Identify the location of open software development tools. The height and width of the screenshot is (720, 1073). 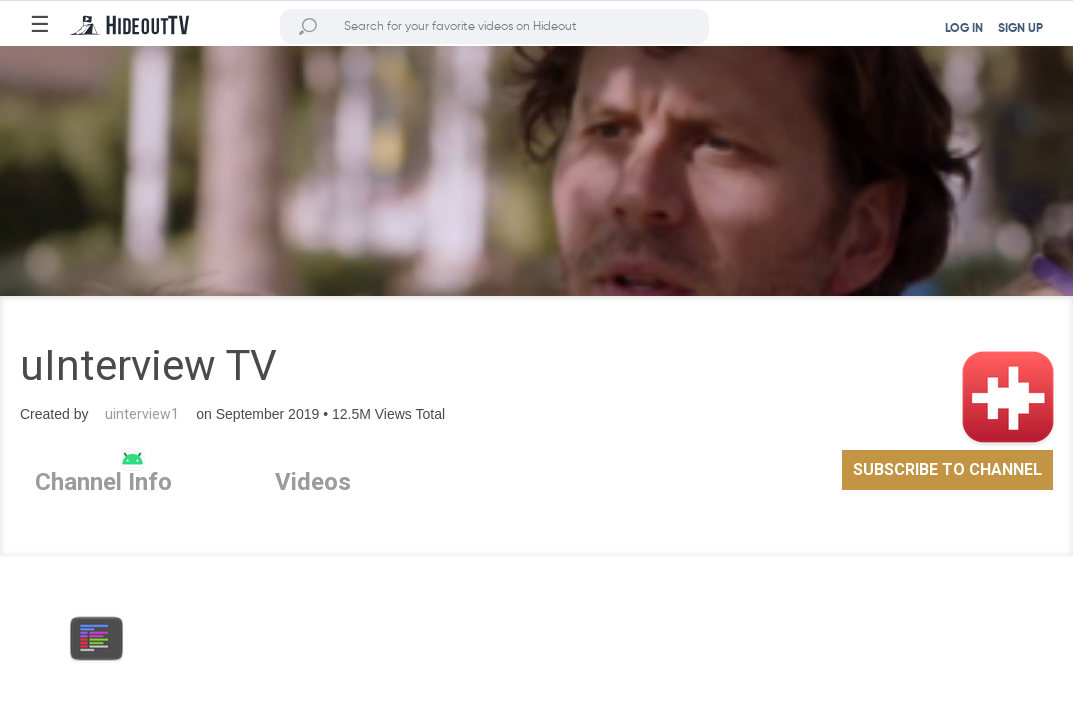
(96, 638).